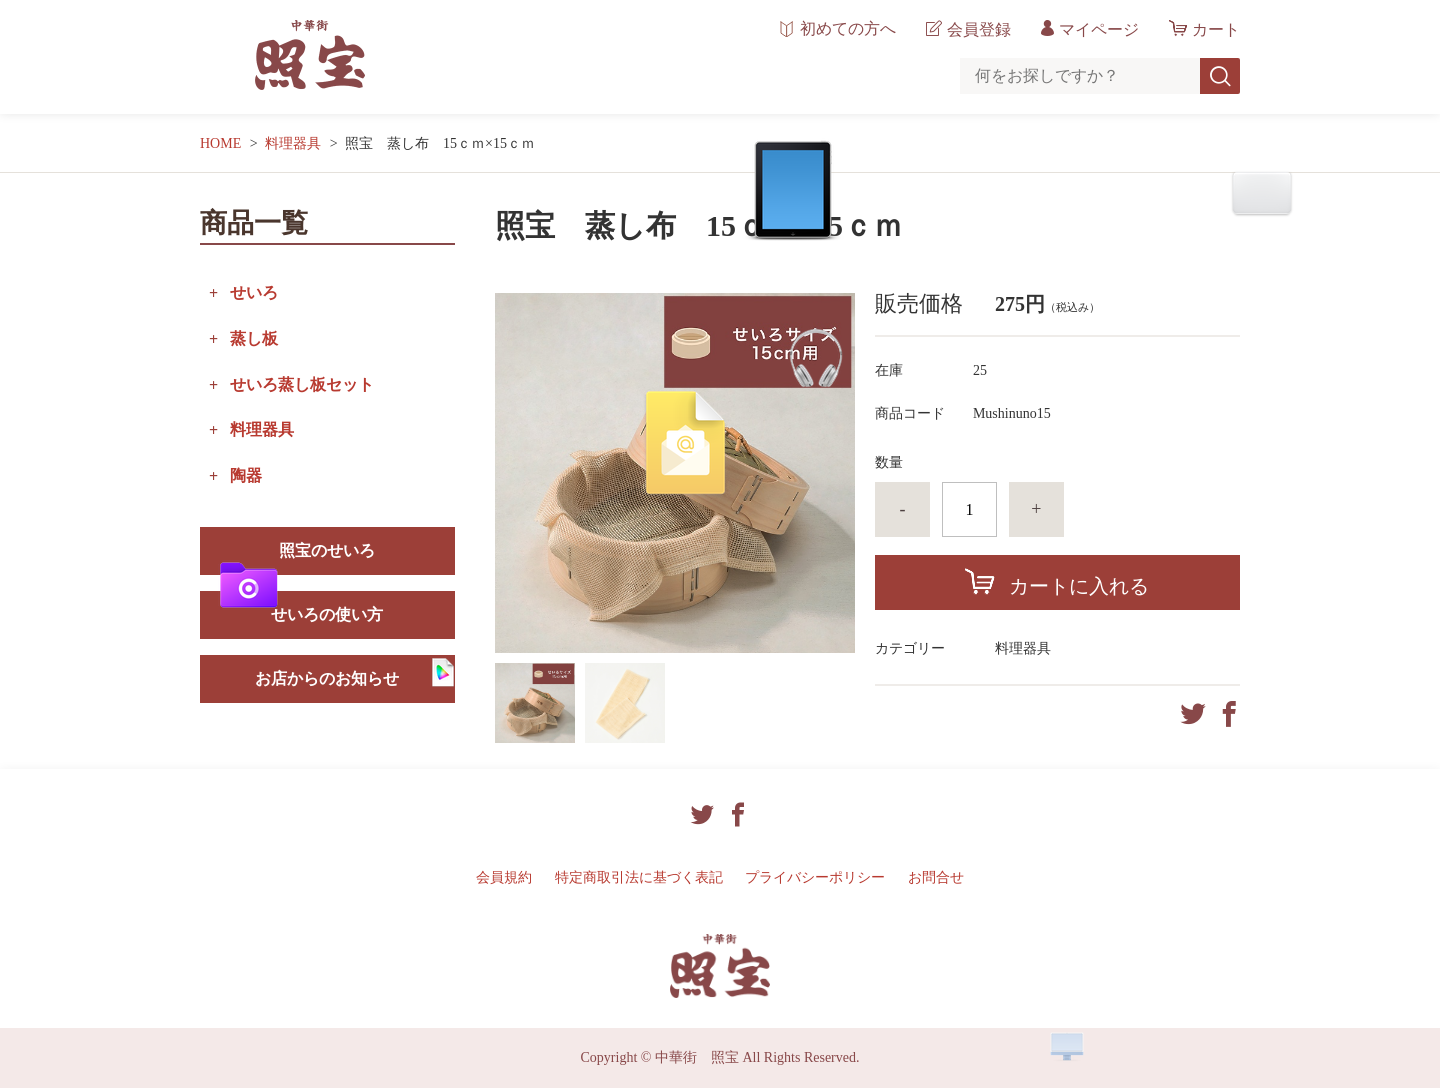 The height and width of the screenshot is (1088, 1440). Describe the element at coordinates (816, 358) in the screenshot. I see `bluetooth headphones connected` at that location.